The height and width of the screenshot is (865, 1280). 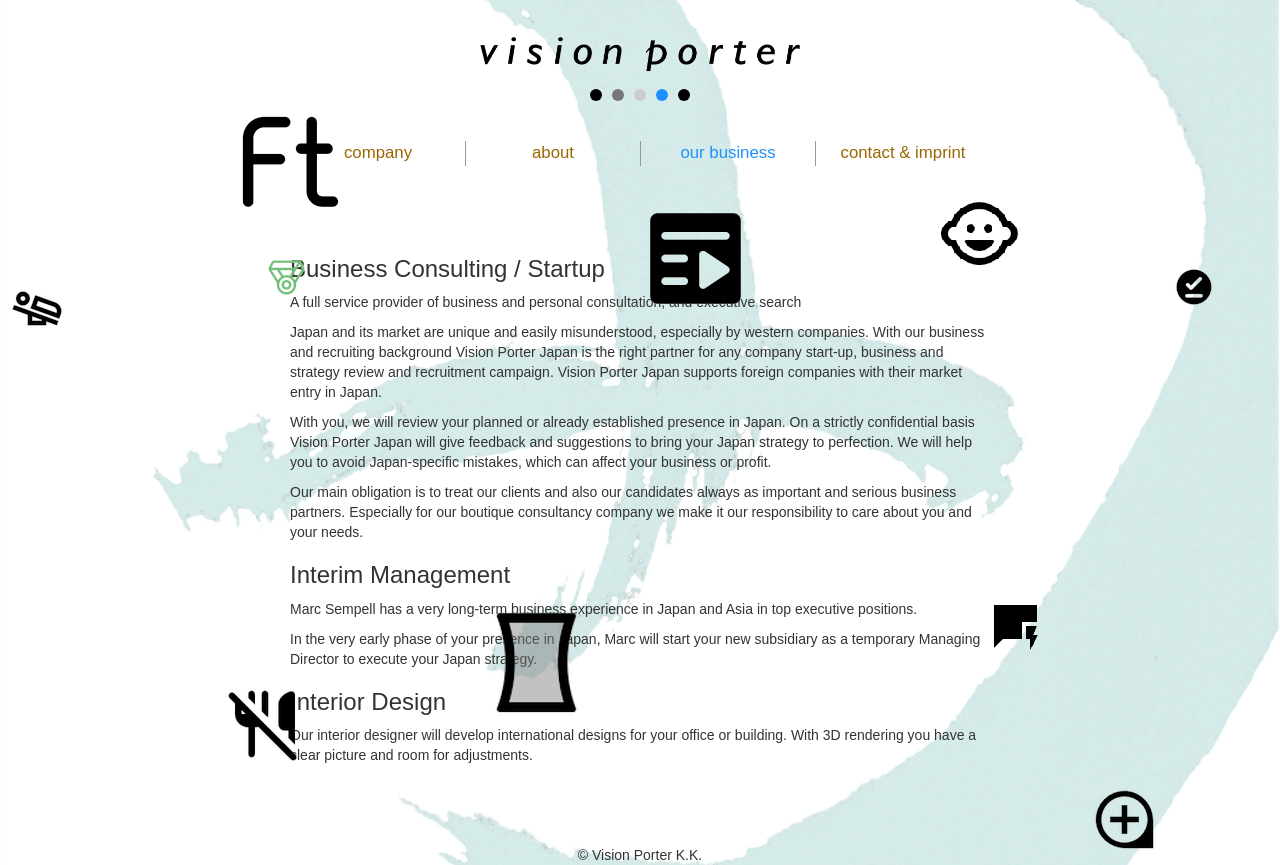 I want to click on view media queue or playlist, so click(x=695, y=258).